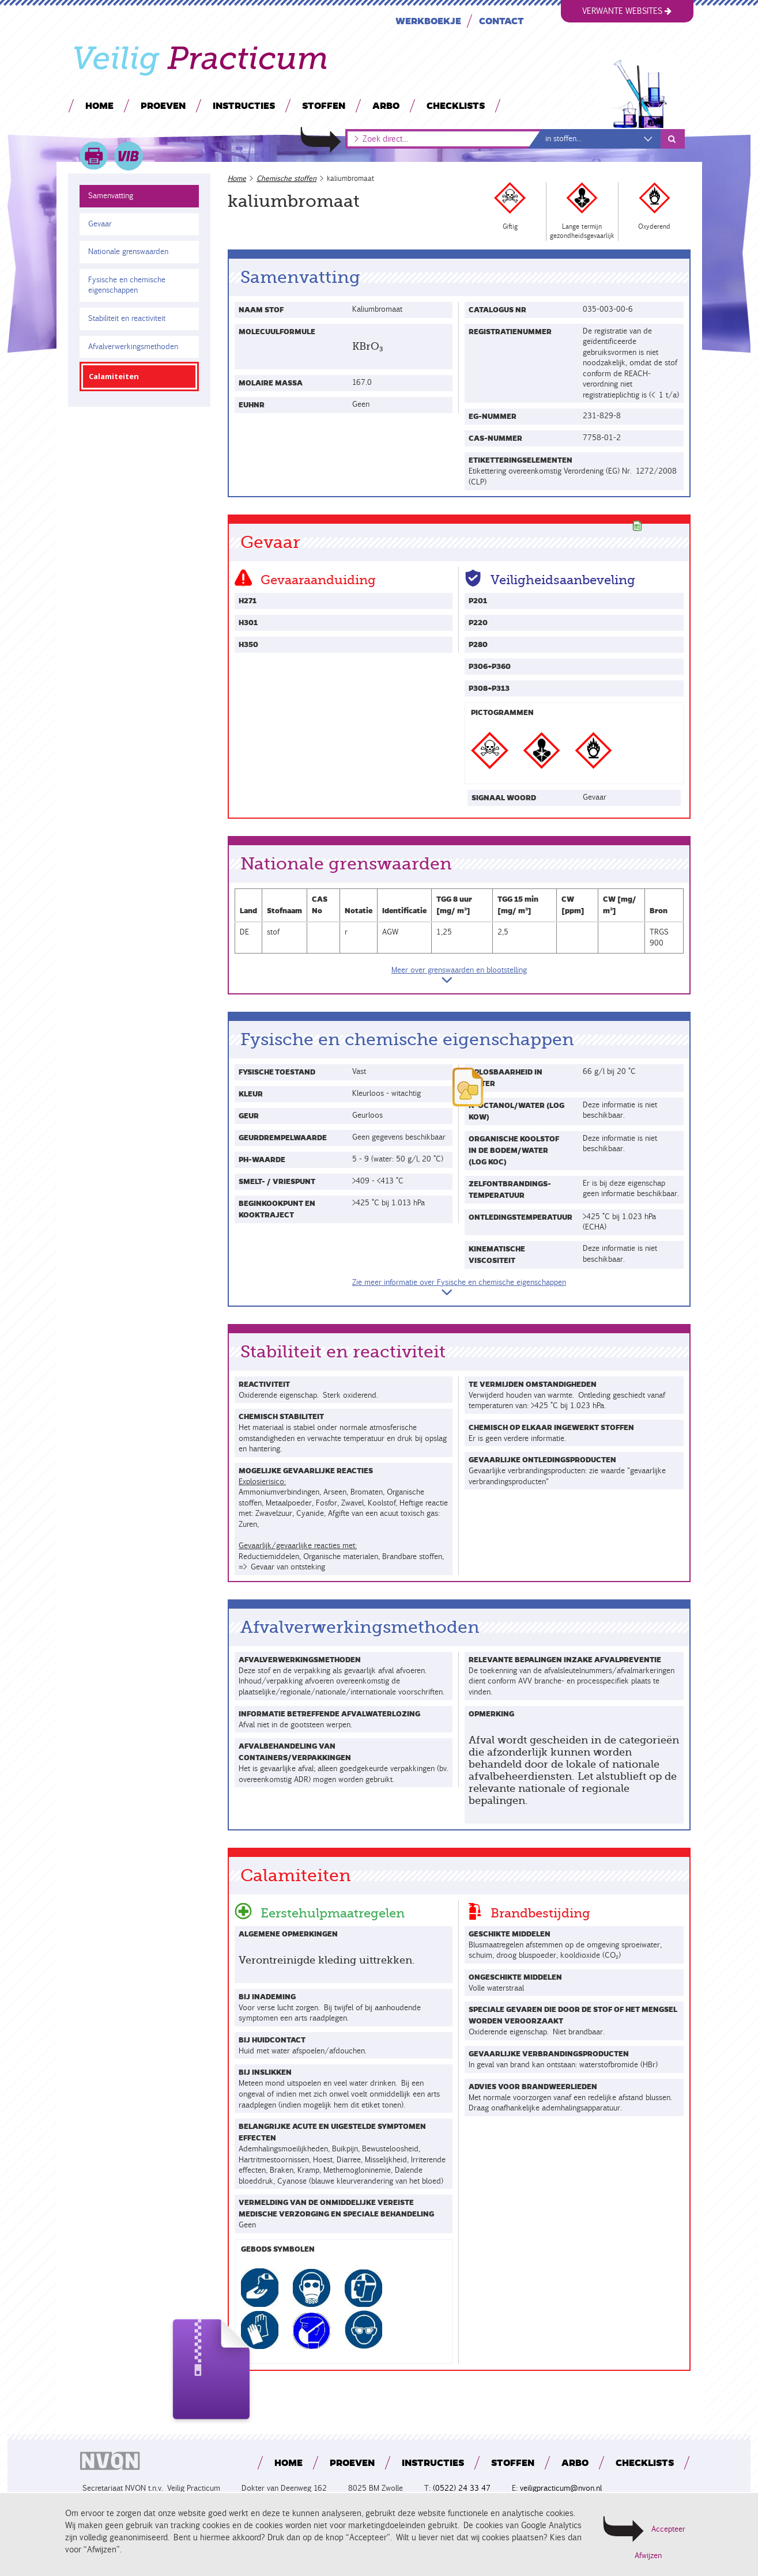  What do you see at coordinates (637, 525) in the screenshot?
I see `open an opendocument spreadsheet file` at bounding box center [637, 525].